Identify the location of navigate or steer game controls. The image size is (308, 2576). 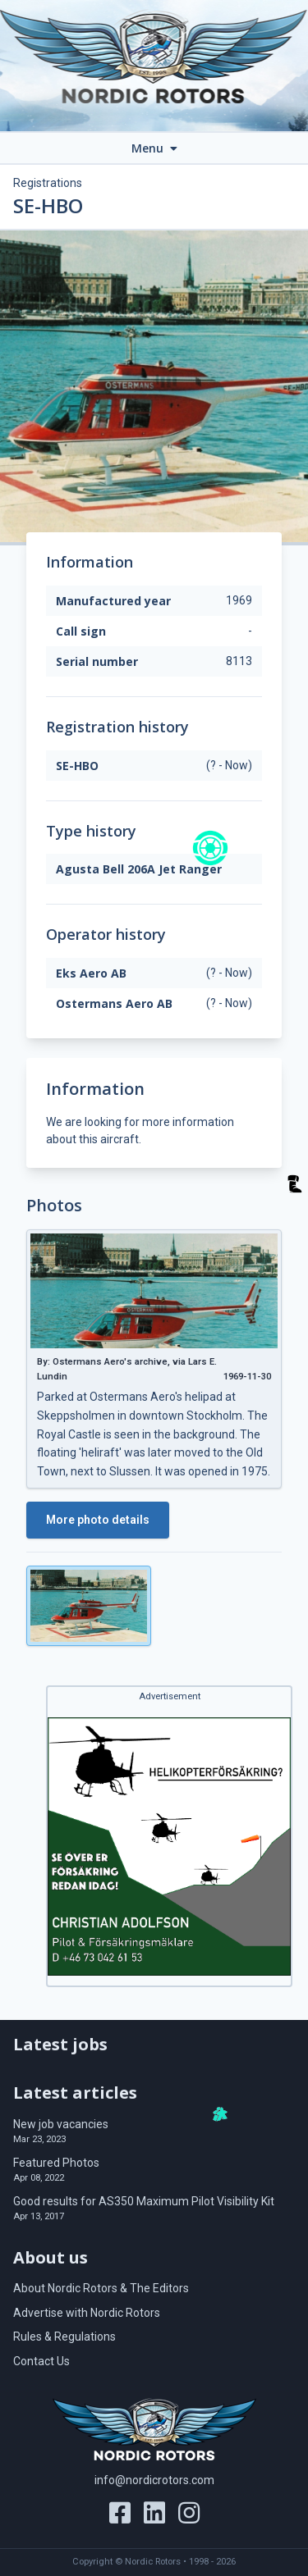
(210, 848).